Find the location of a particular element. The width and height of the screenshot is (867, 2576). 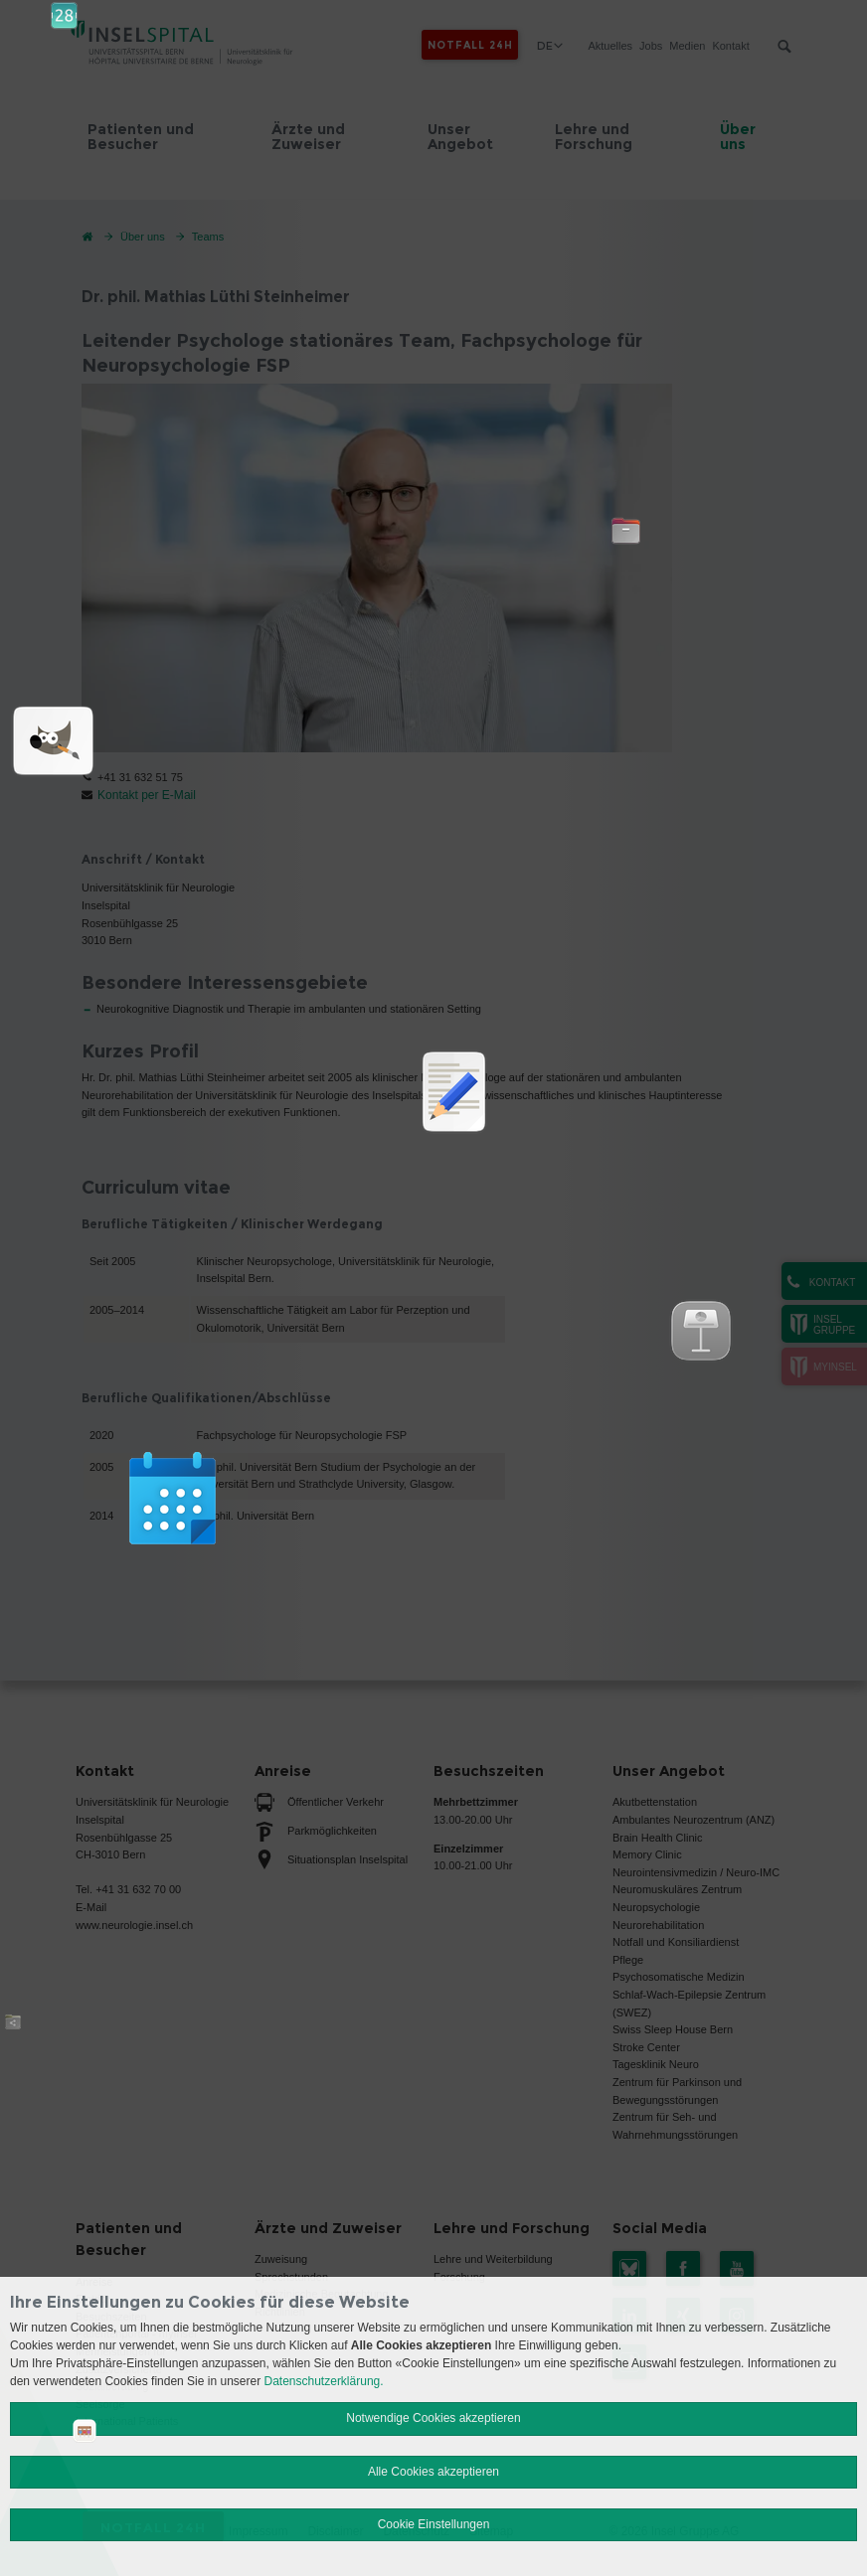

open public shared folder is located at coordinates (13, 2021).